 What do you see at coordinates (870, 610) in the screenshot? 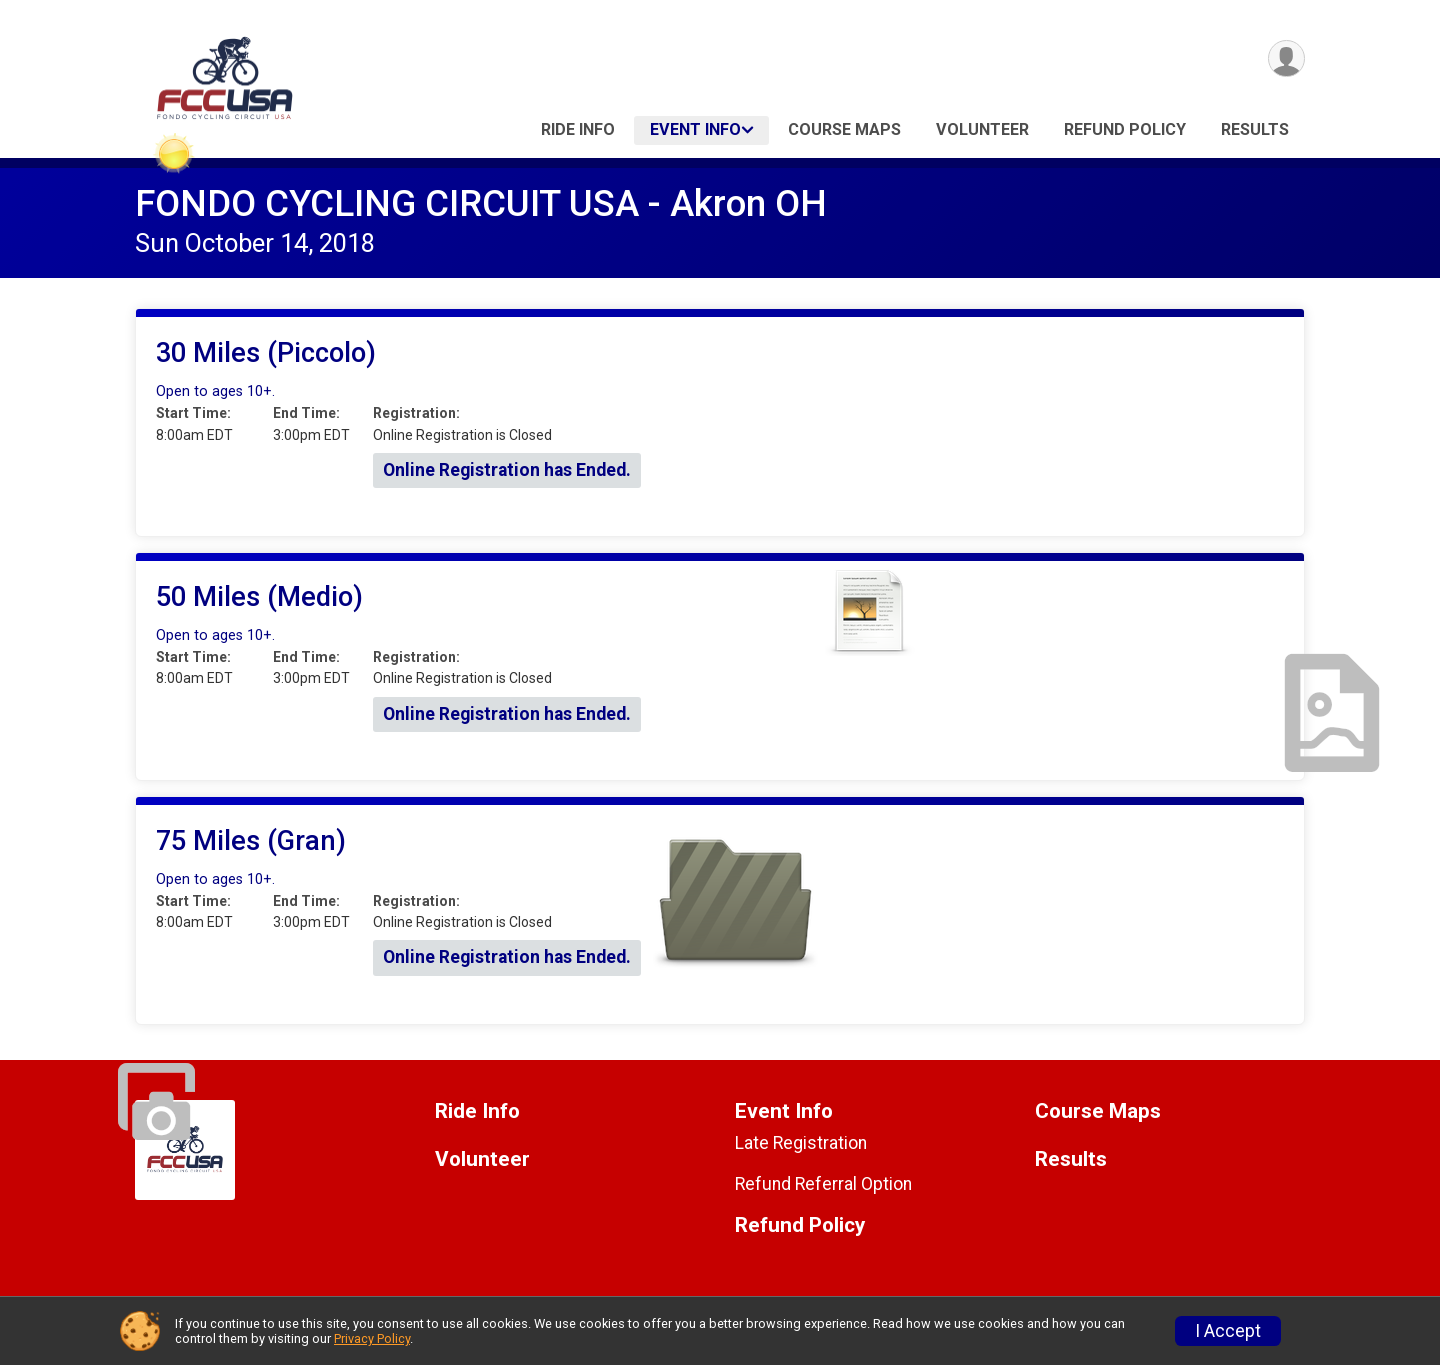
I see `open a document file` at bounding box center [870, 610].